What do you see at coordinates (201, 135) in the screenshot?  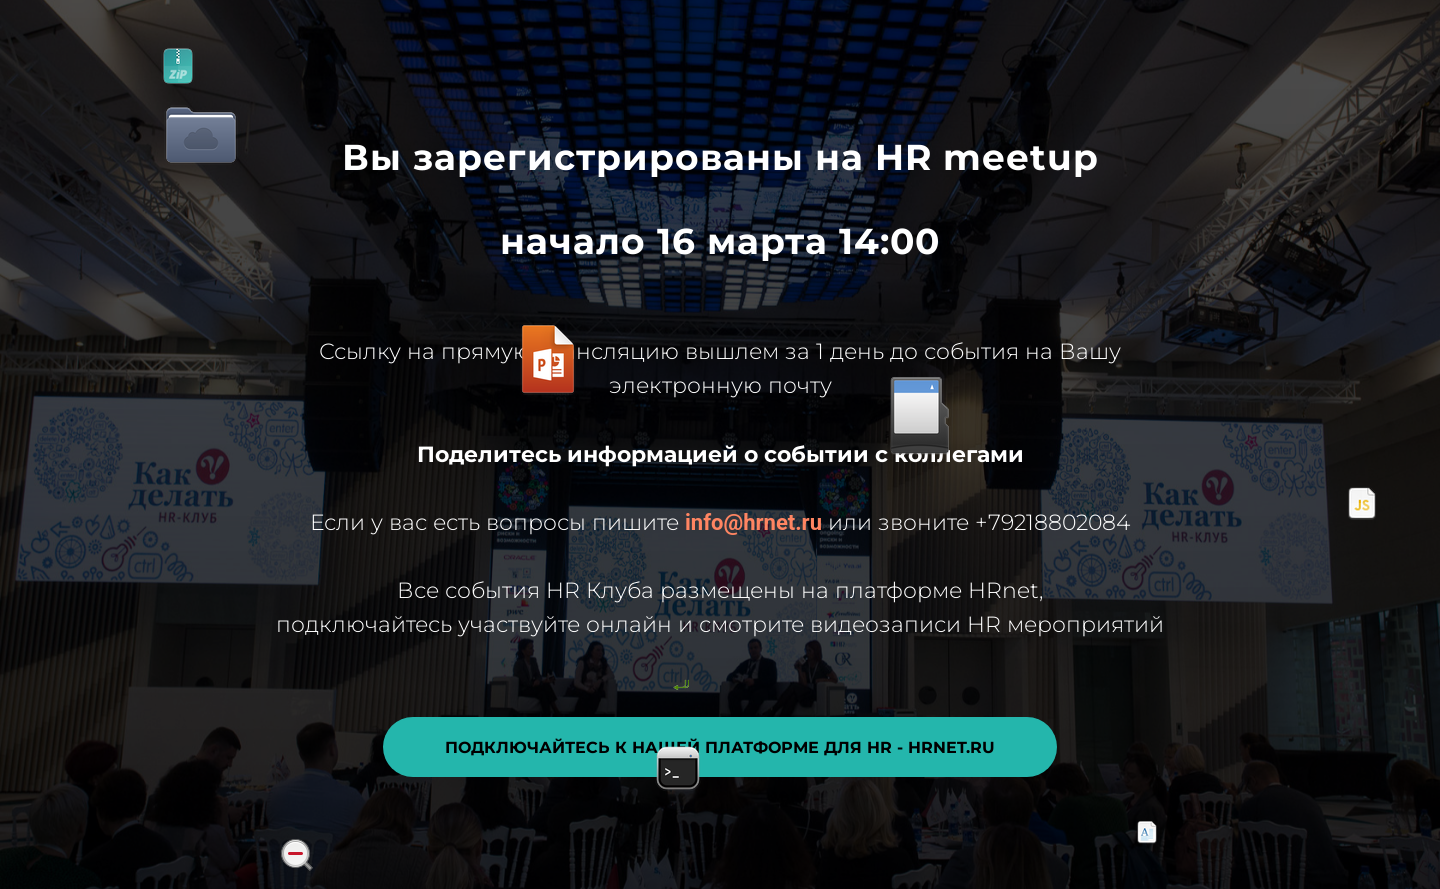 I see `access cloud-synced files and folders` at bounding box center [201, 135].